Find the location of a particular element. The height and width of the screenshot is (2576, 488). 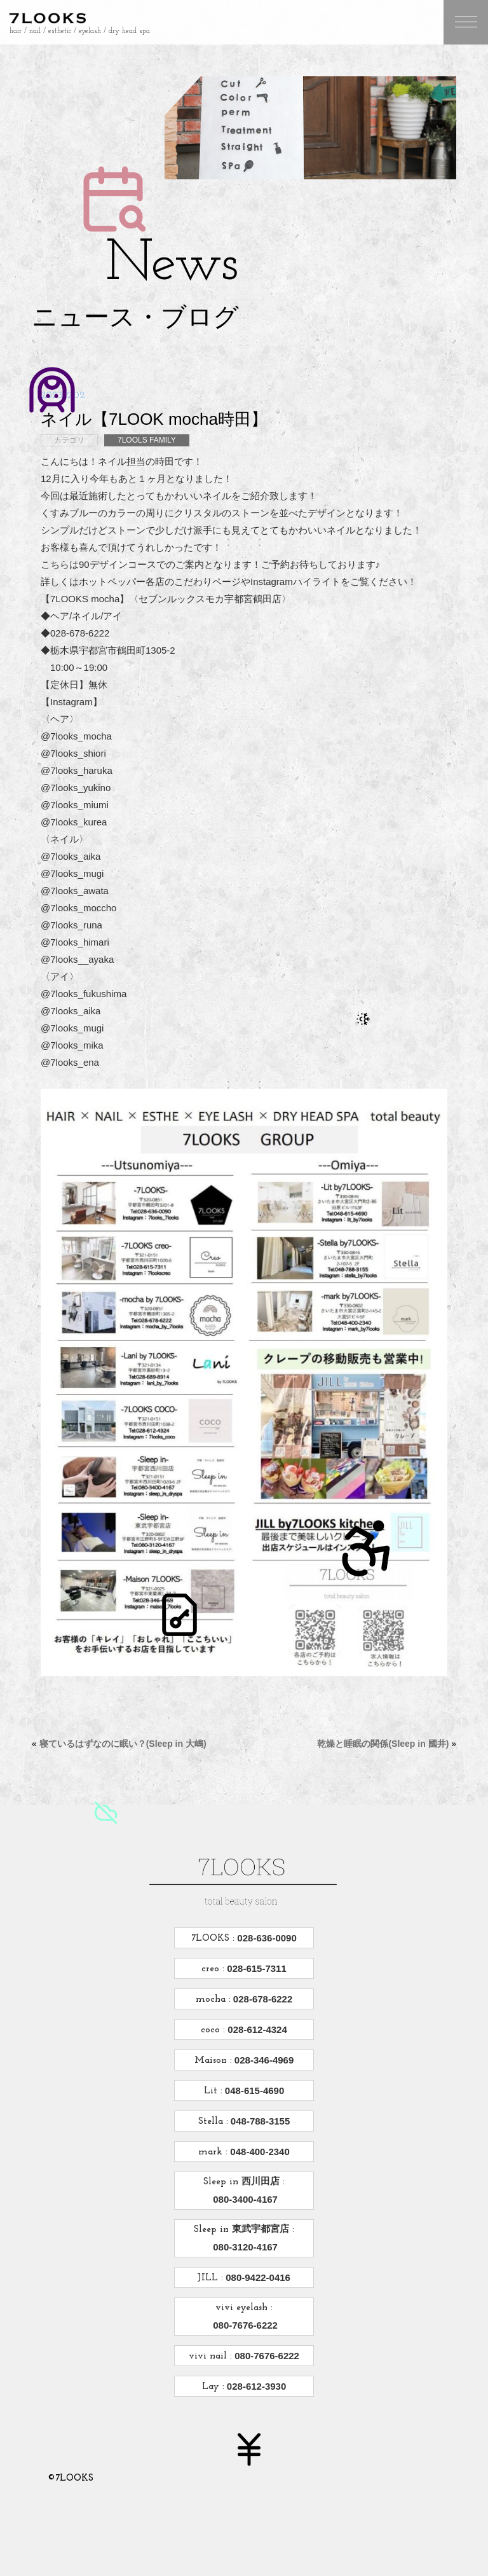

view train or rail transit options is located at coordinates (52, 390).